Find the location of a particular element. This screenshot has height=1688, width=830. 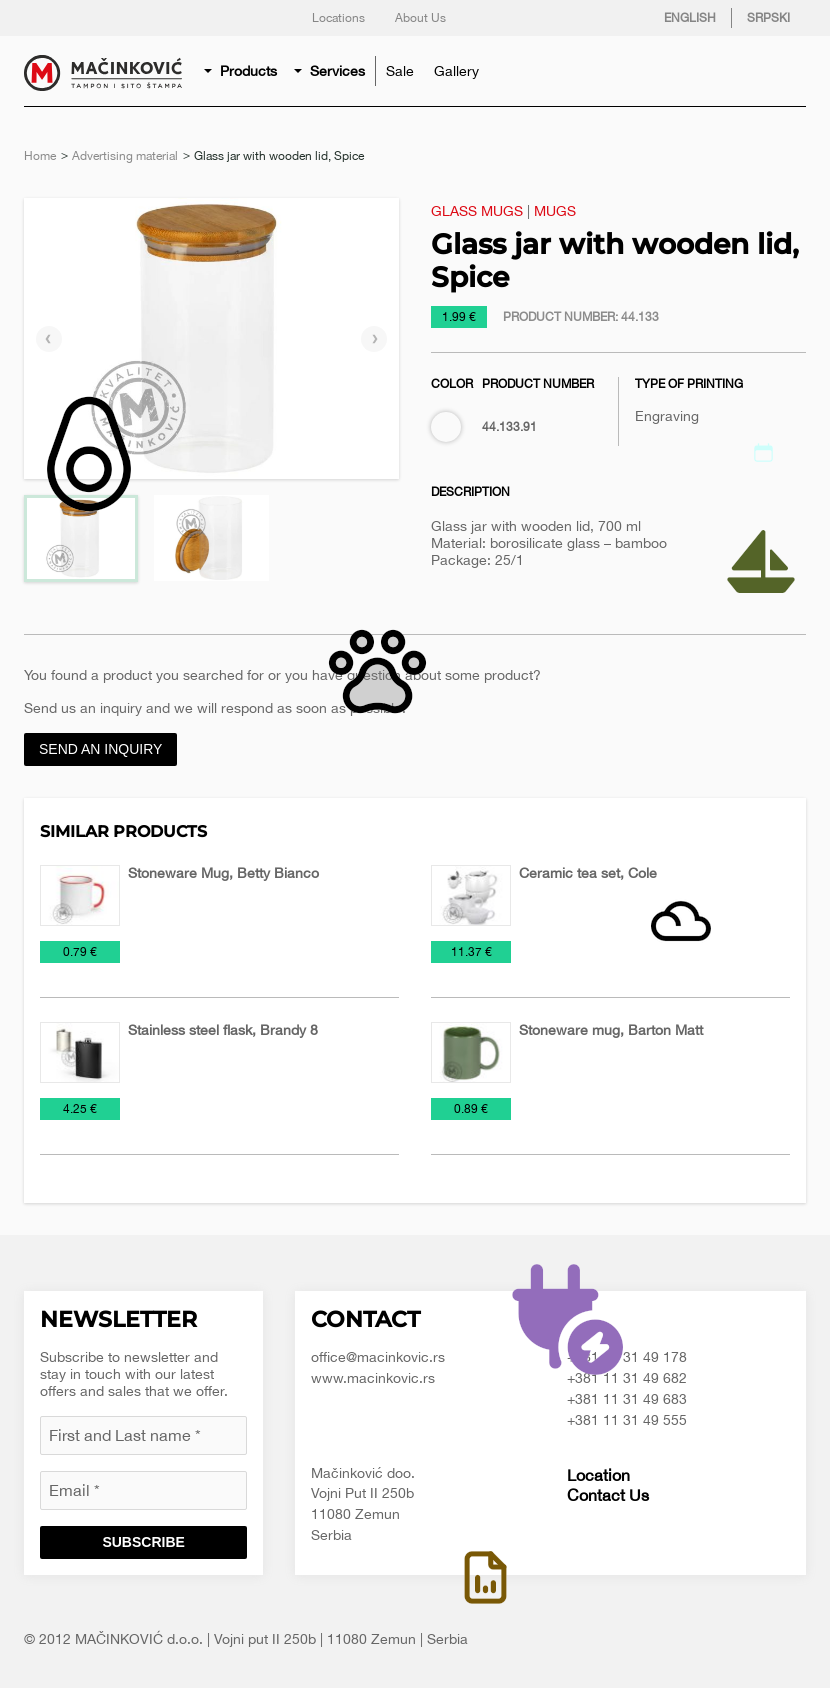

indicates healthy or vegetarian food options is located at coordinates (89, 454).